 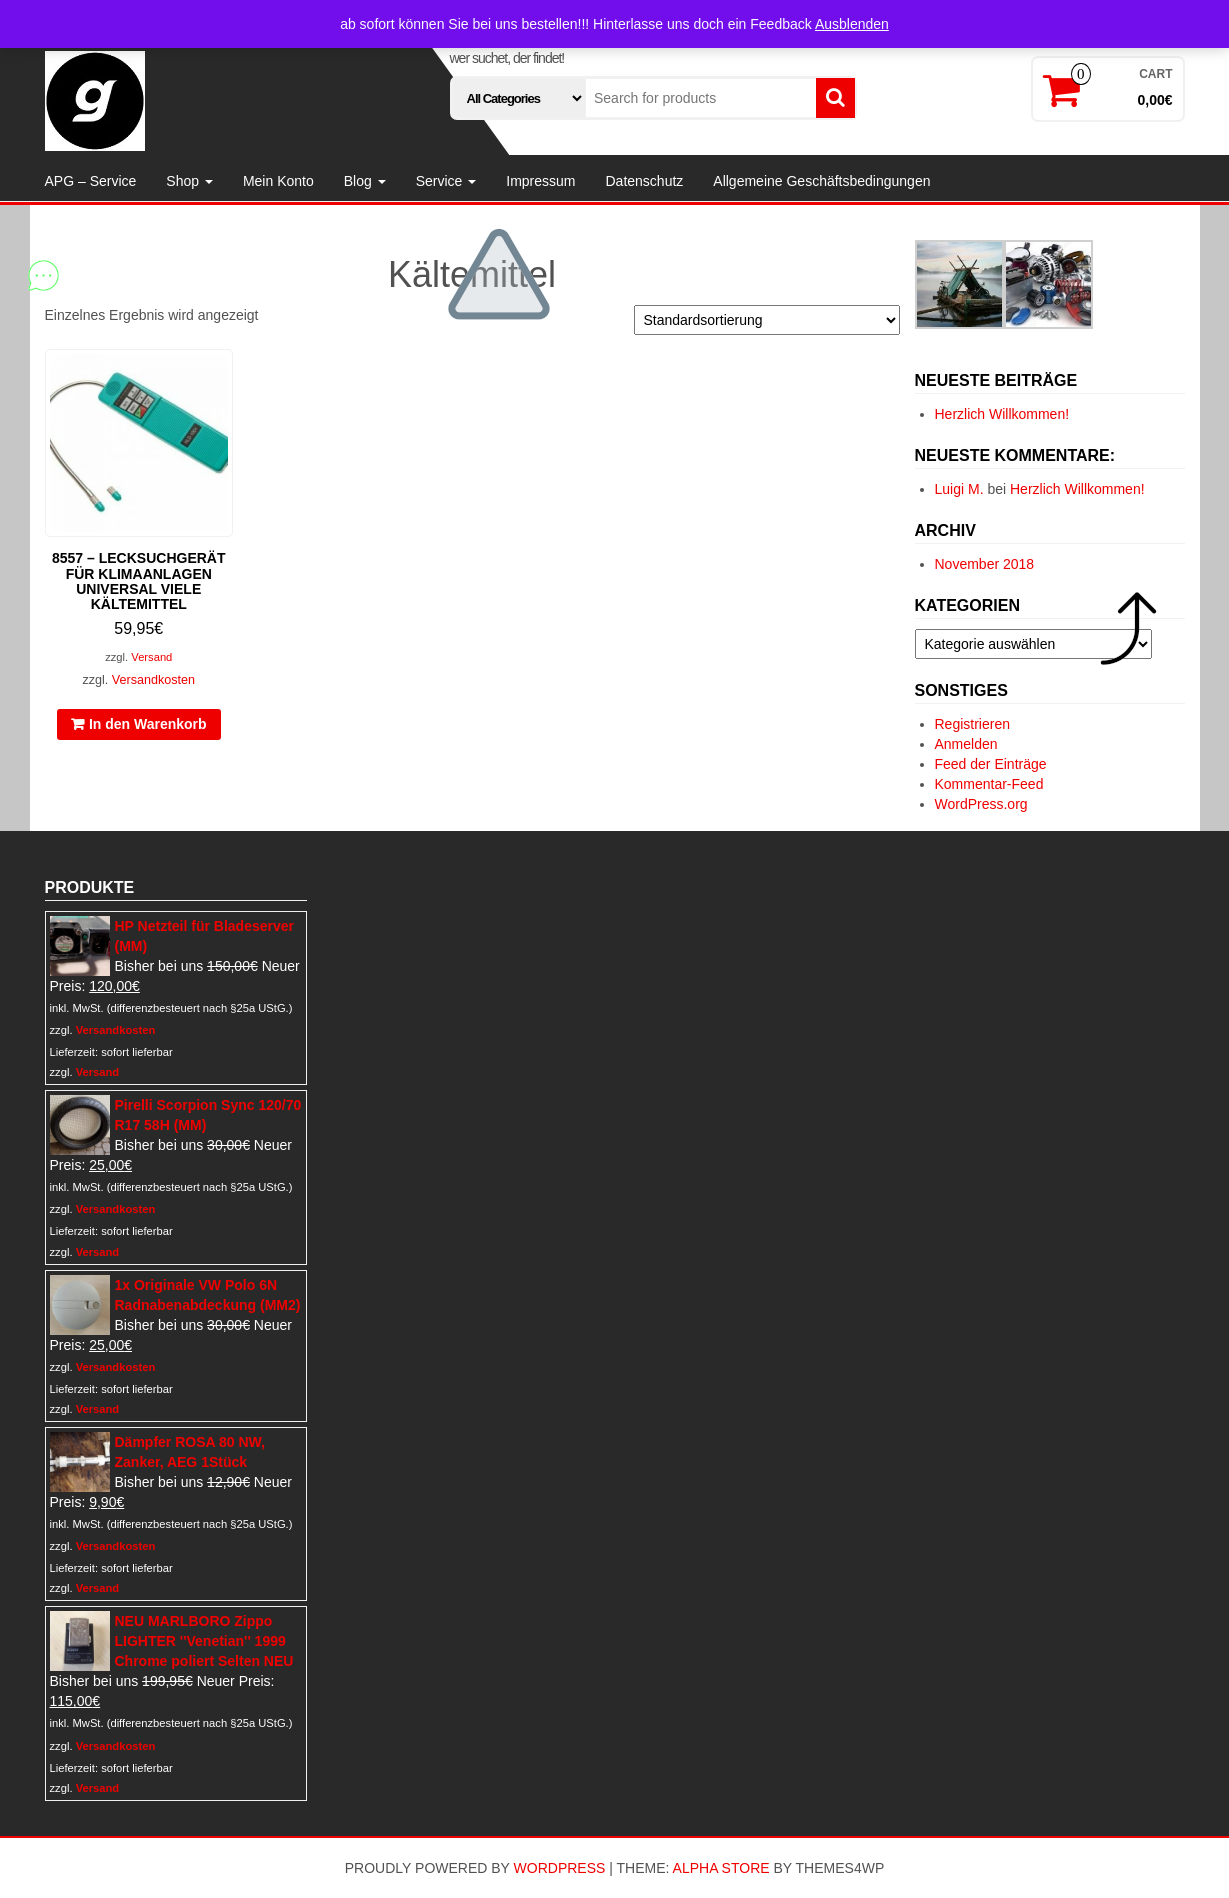 I want to click on play or start media content, so click(x=499, y=276).